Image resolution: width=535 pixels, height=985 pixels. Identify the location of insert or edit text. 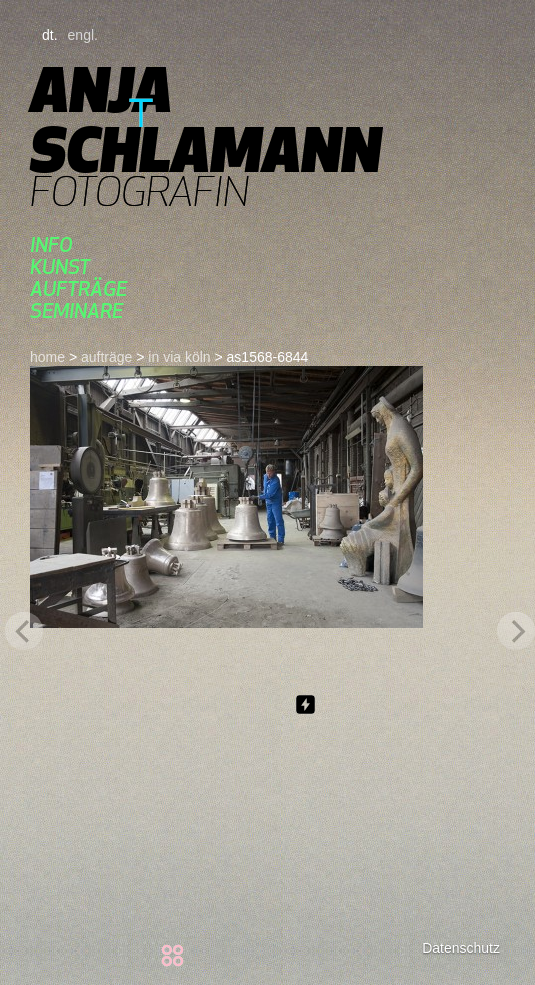
(141, 112).